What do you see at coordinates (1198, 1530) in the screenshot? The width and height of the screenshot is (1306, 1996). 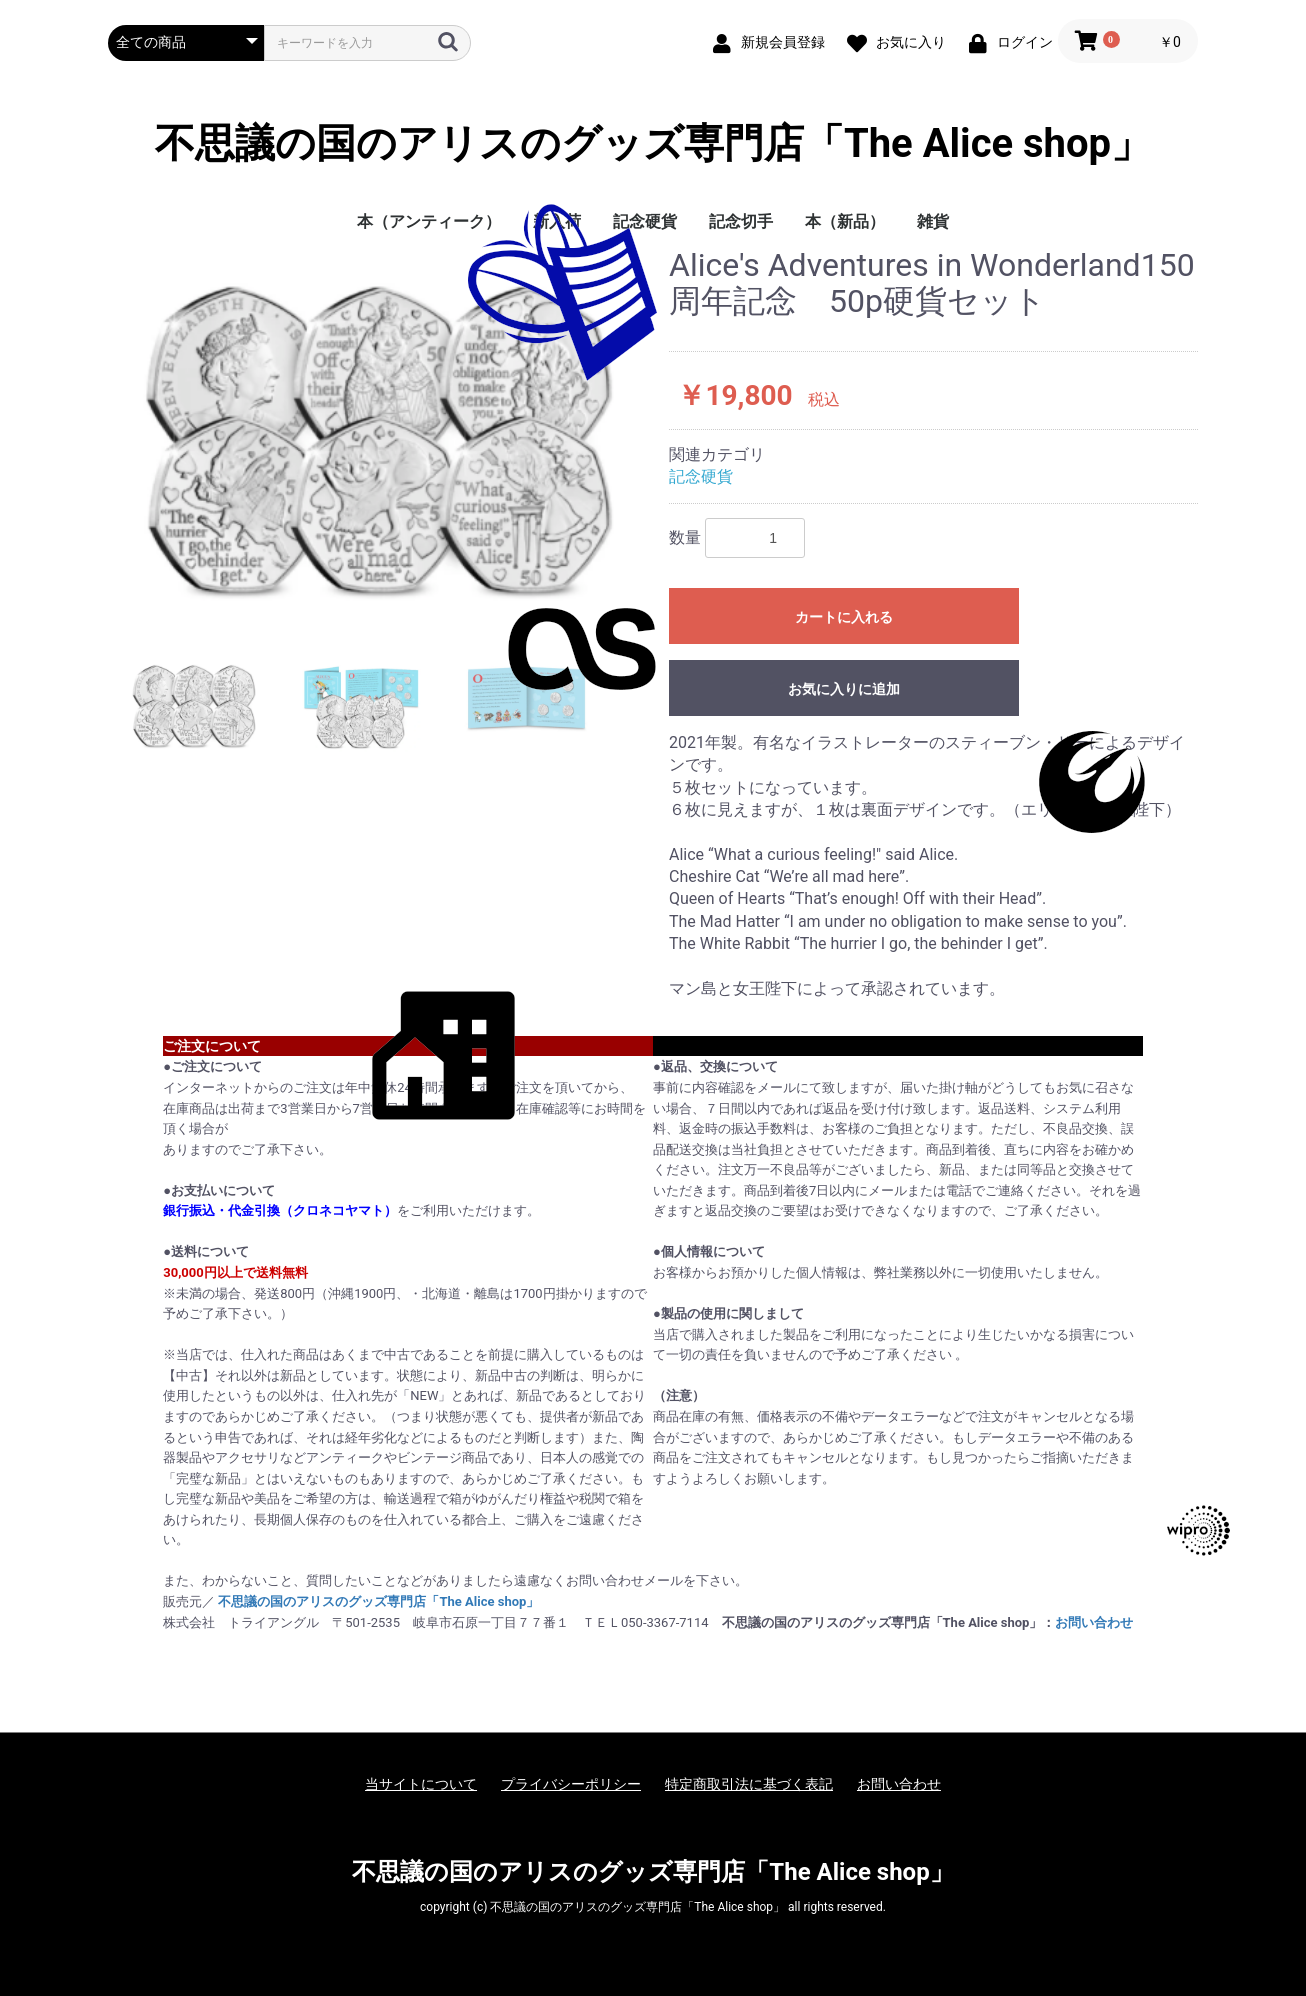 I see `visit the Wipro website or services` at bounding box center [1198, 1530].